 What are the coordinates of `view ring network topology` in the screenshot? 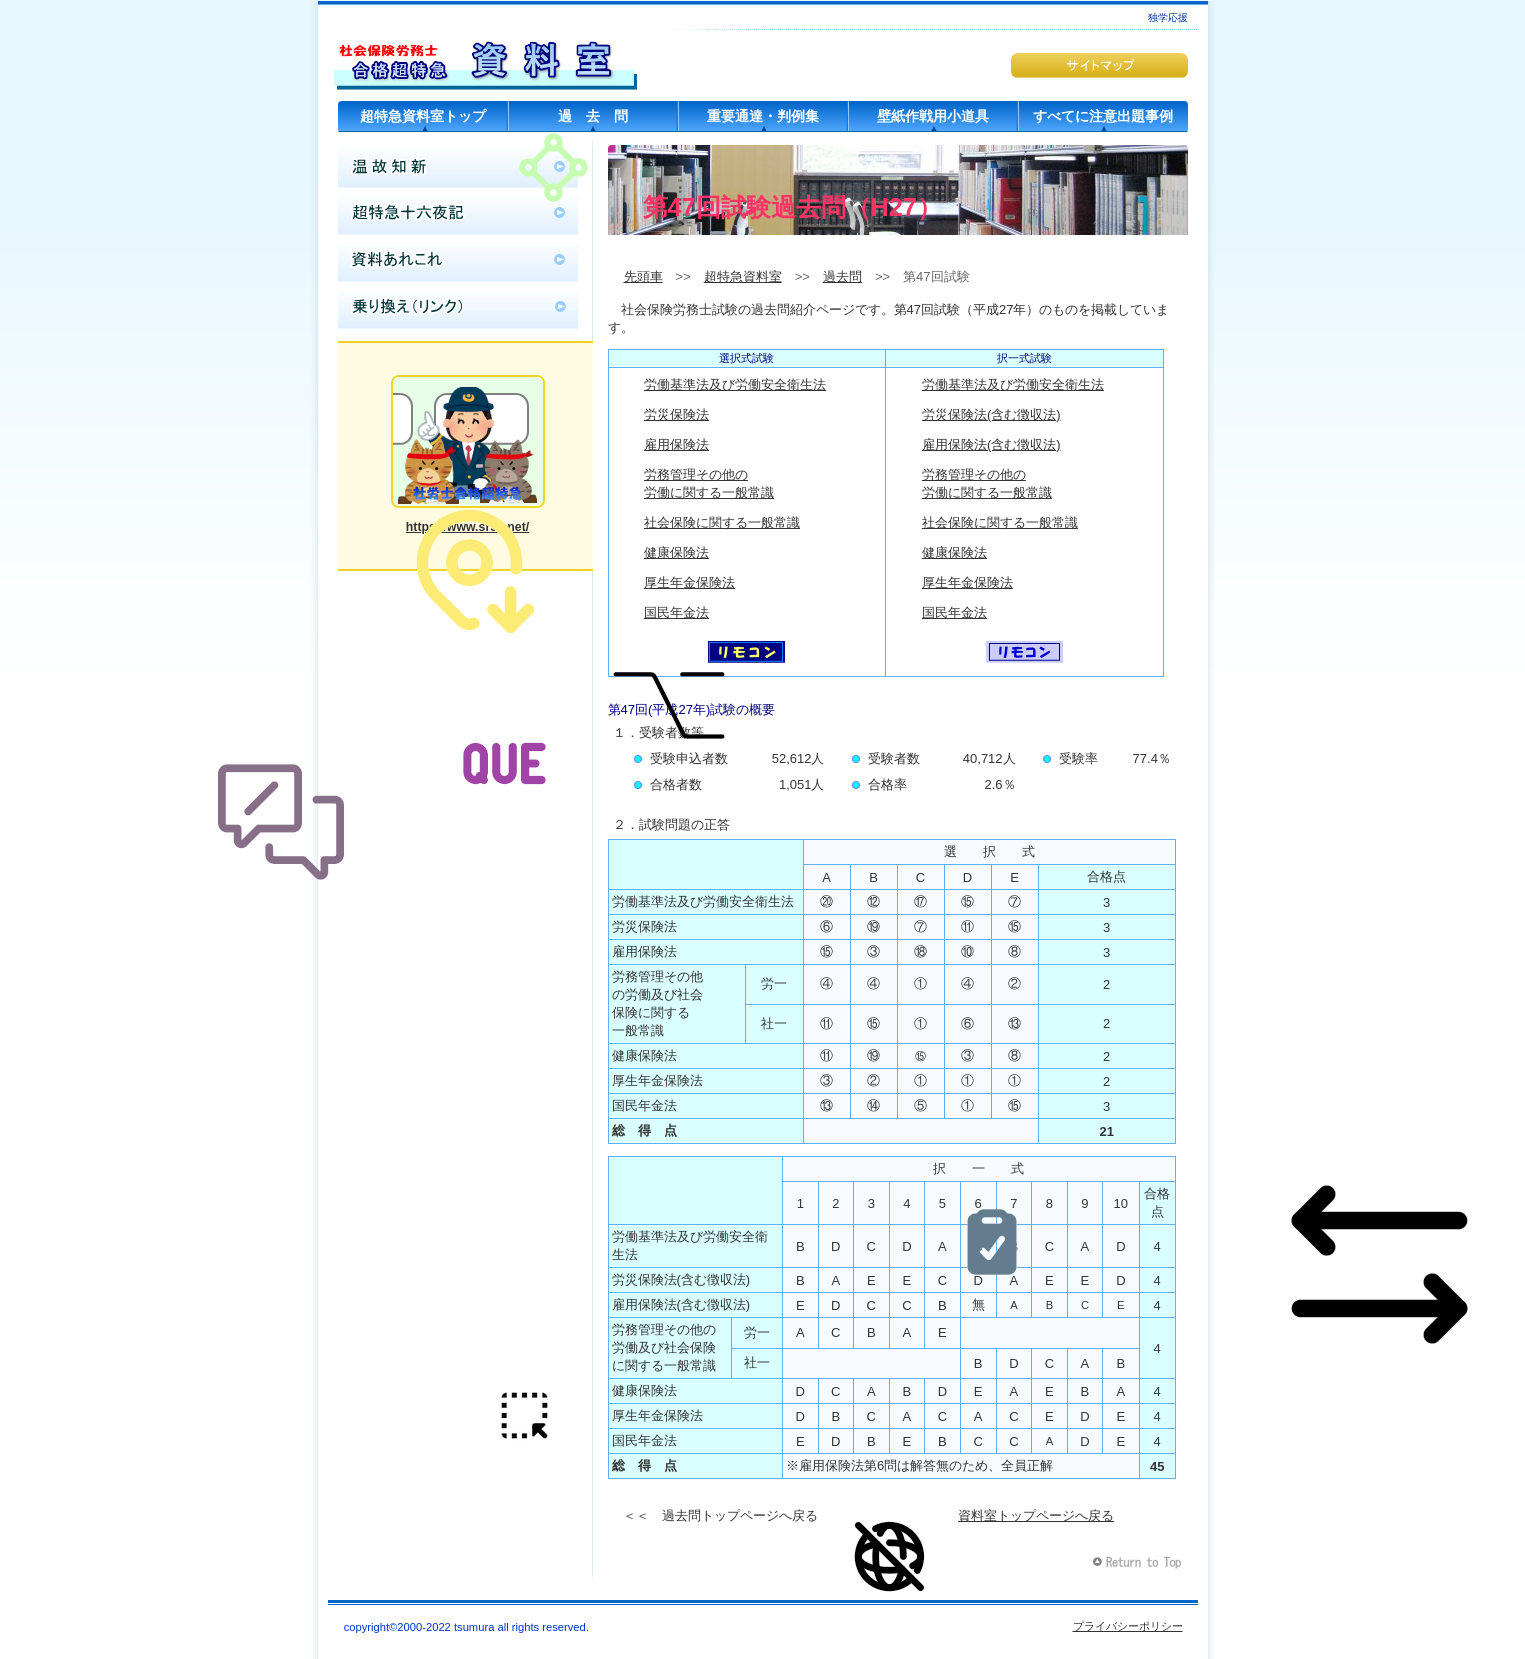 It's located at (553, 167).